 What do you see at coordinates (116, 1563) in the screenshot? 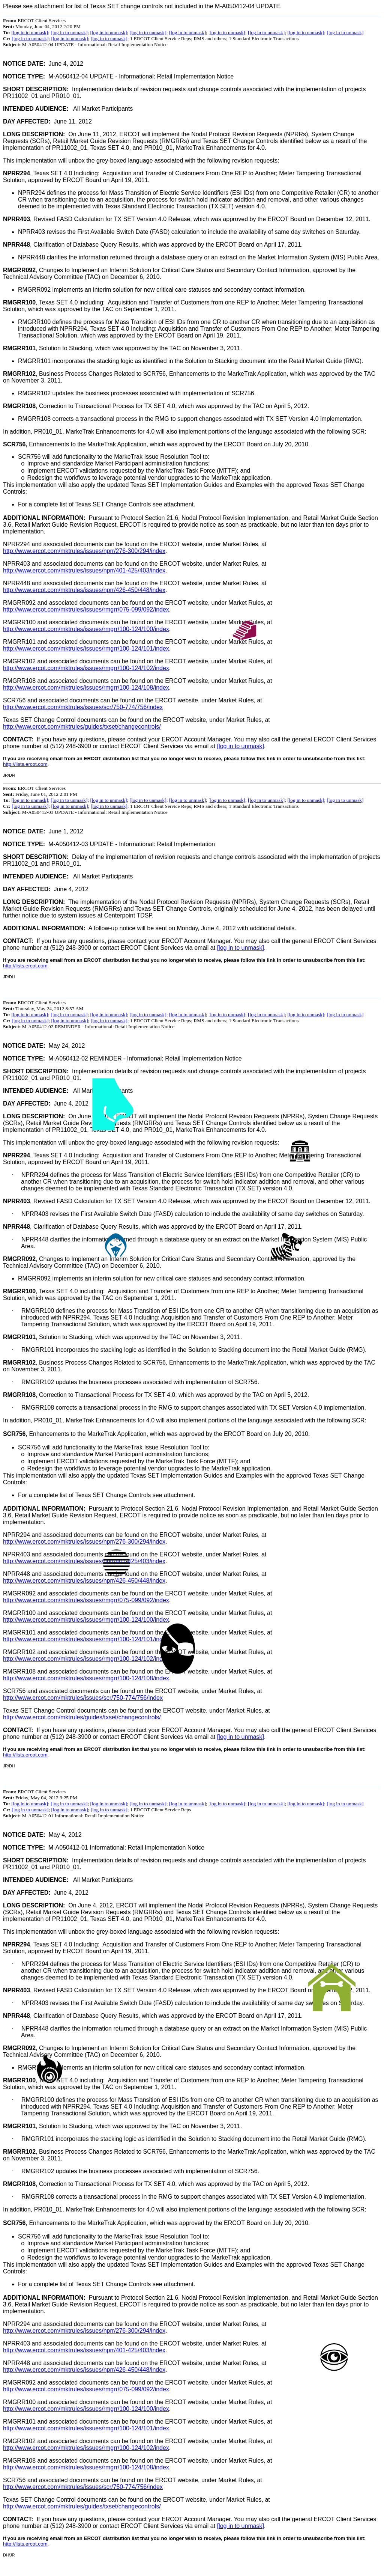
I see `represents a holographic or 3D display element` at bounding box center [116, 1563].